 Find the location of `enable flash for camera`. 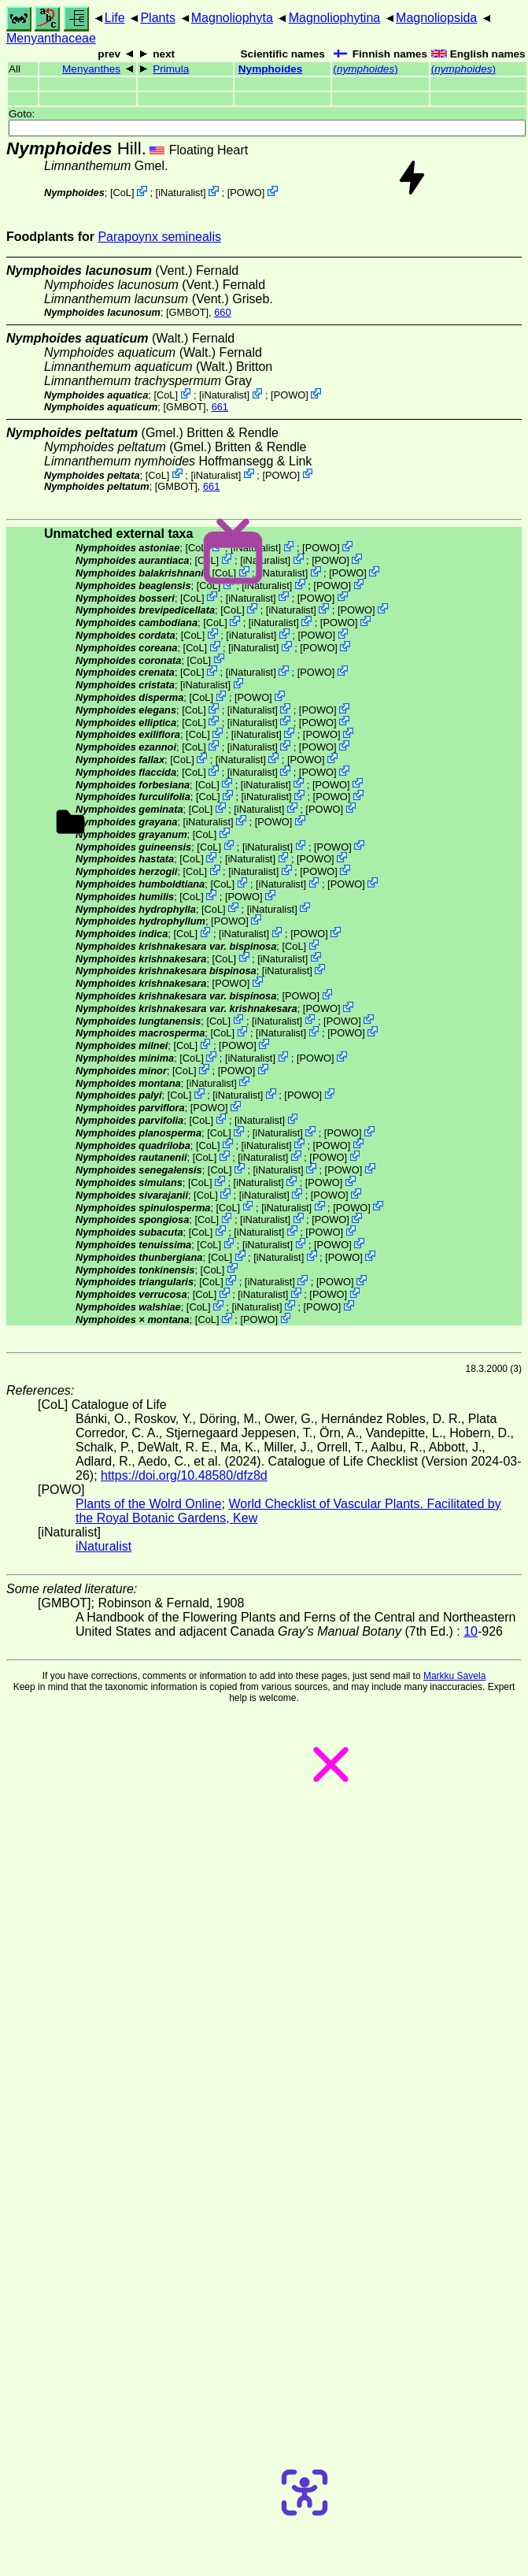

enable flash for camera is located at coordinates (412, 177).